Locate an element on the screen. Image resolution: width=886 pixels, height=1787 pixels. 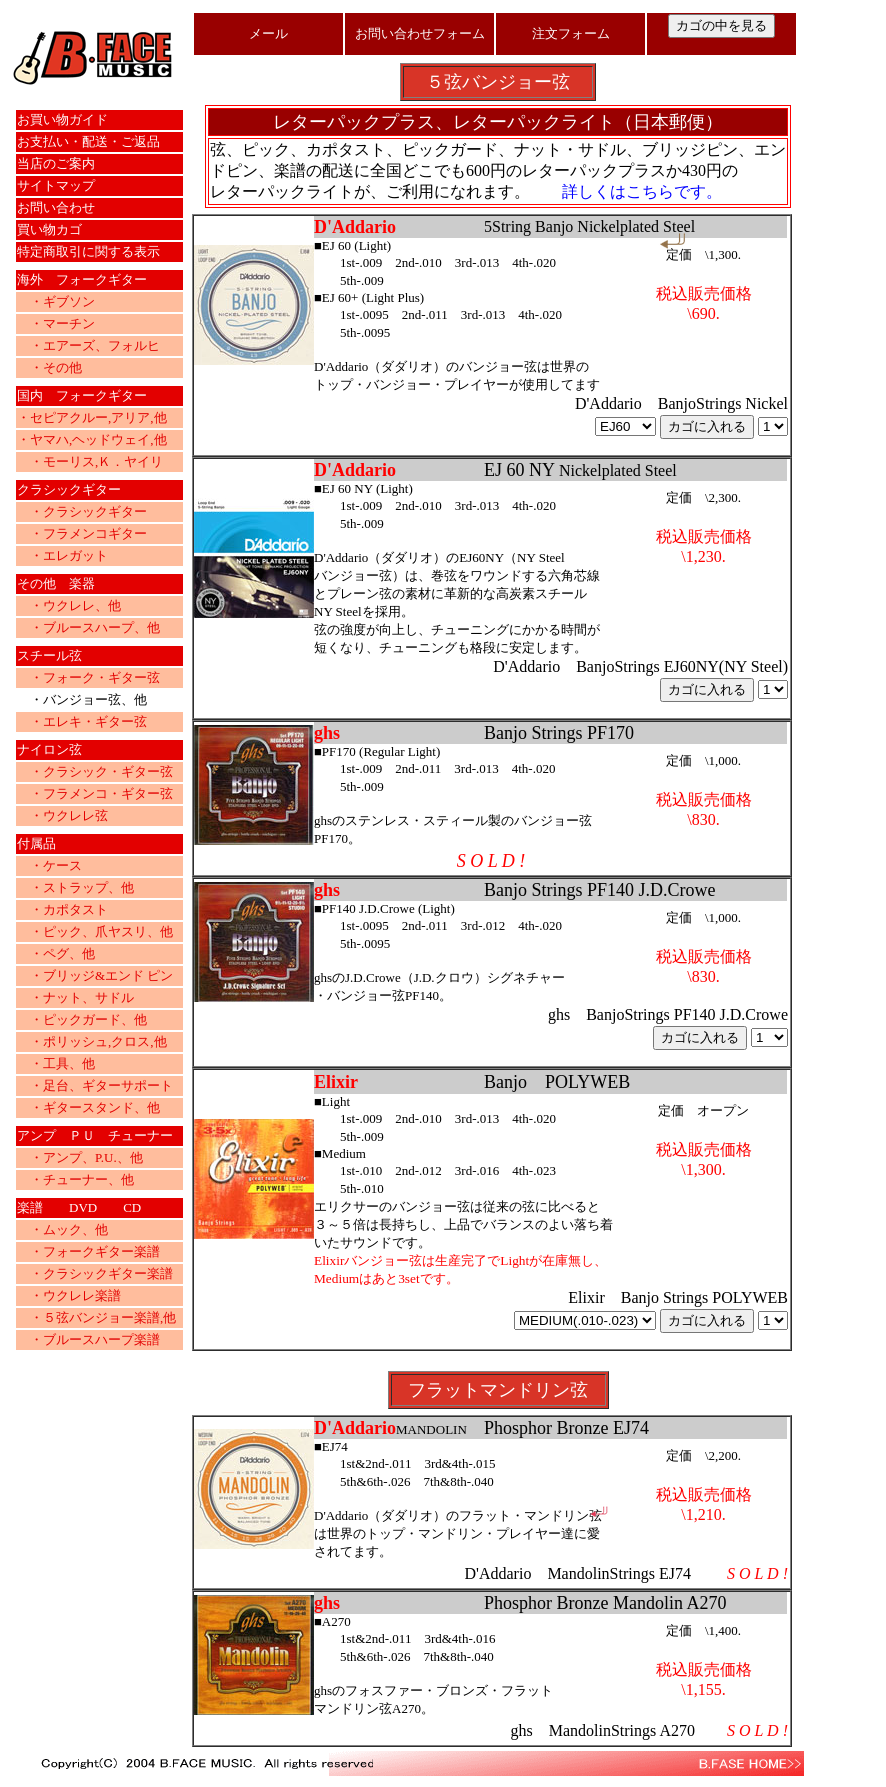
reply to all recipients of an email is located at coordinates (598, 1510).